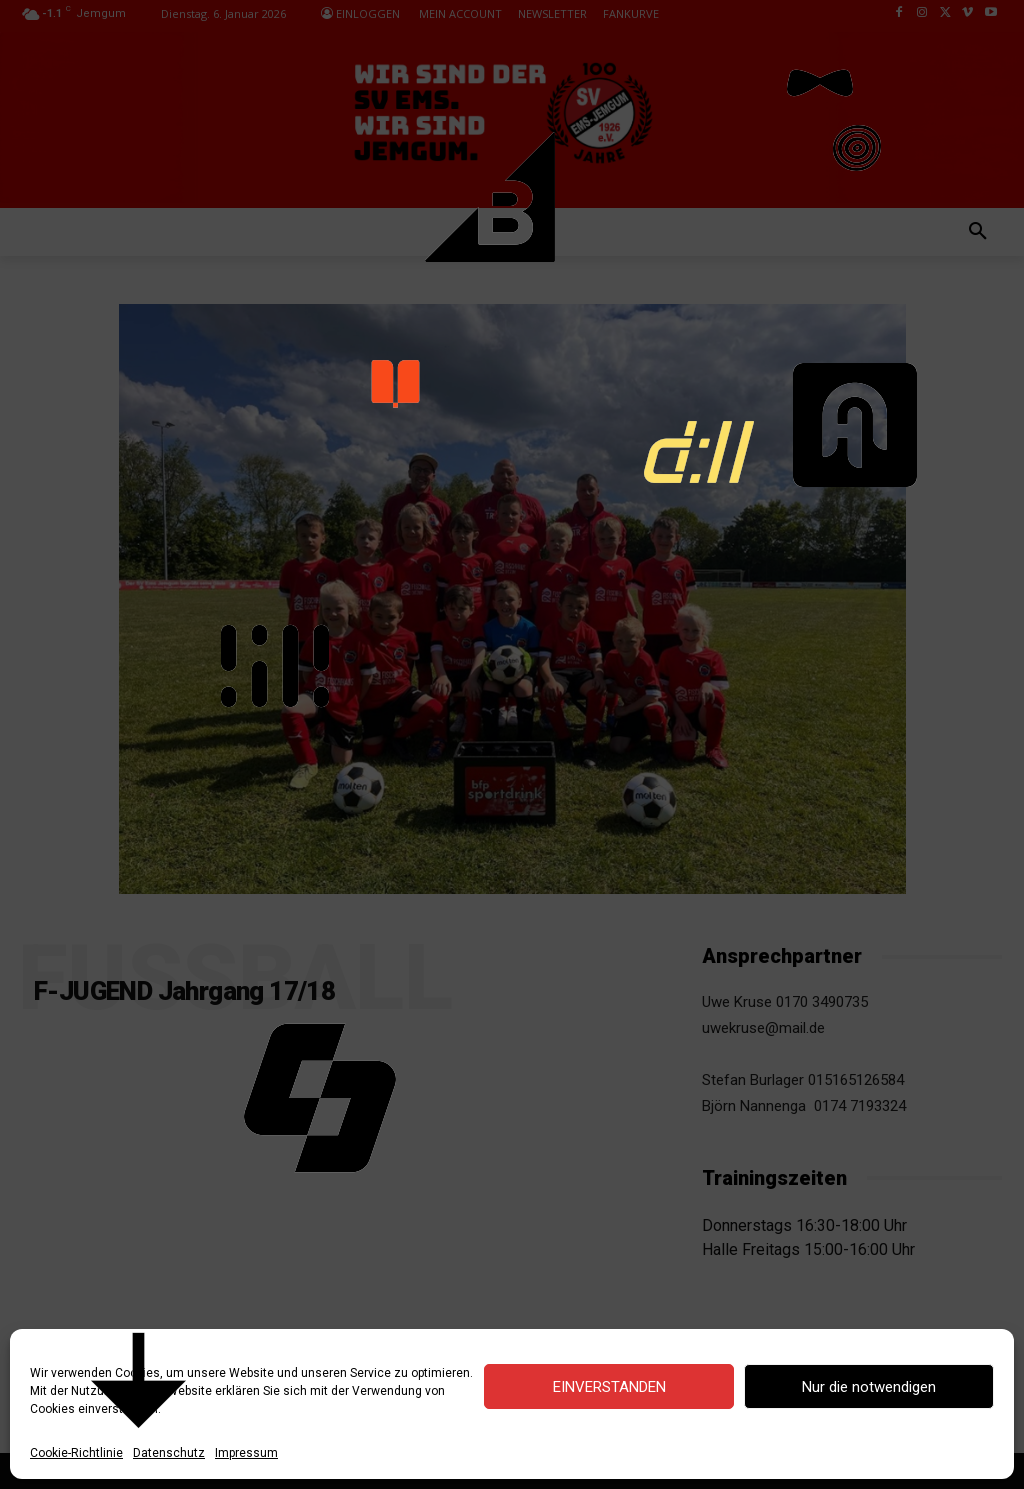 The height and width of the screenshot is (1489, 1024). I want to click on open reading mode or e-reader, so click(395, 381).